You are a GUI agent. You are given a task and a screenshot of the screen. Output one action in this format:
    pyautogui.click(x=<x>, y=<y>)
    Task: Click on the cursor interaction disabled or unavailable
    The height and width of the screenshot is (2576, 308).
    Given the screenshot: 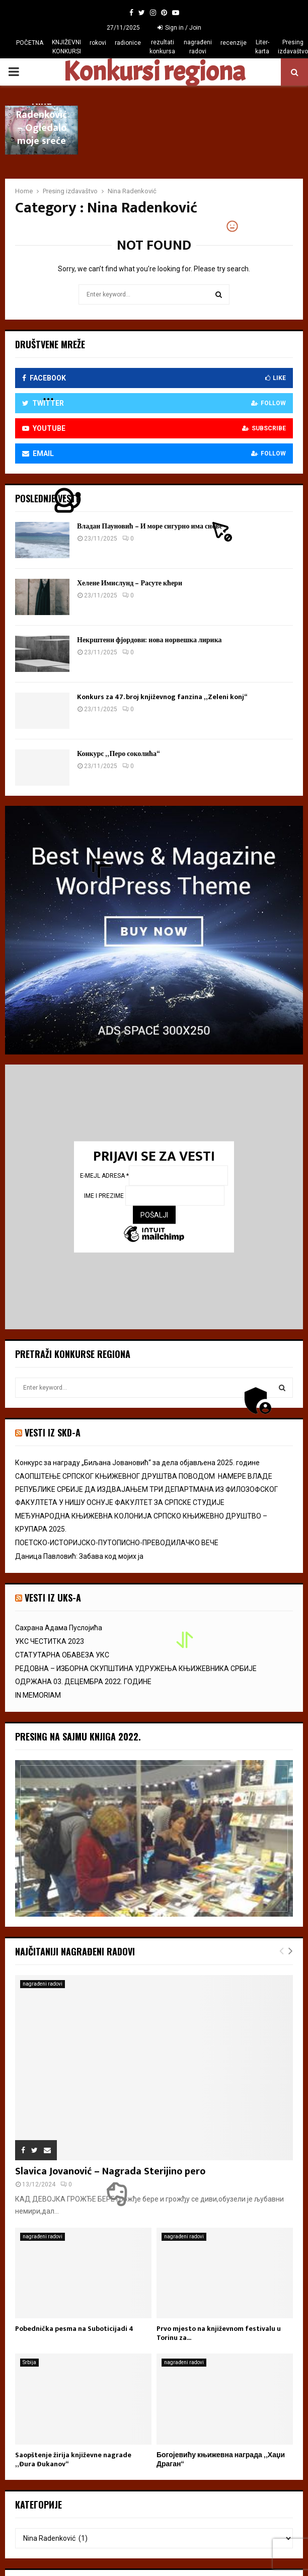 What is the action you would take?
    pyautogui.click(x=221, y=531)
    